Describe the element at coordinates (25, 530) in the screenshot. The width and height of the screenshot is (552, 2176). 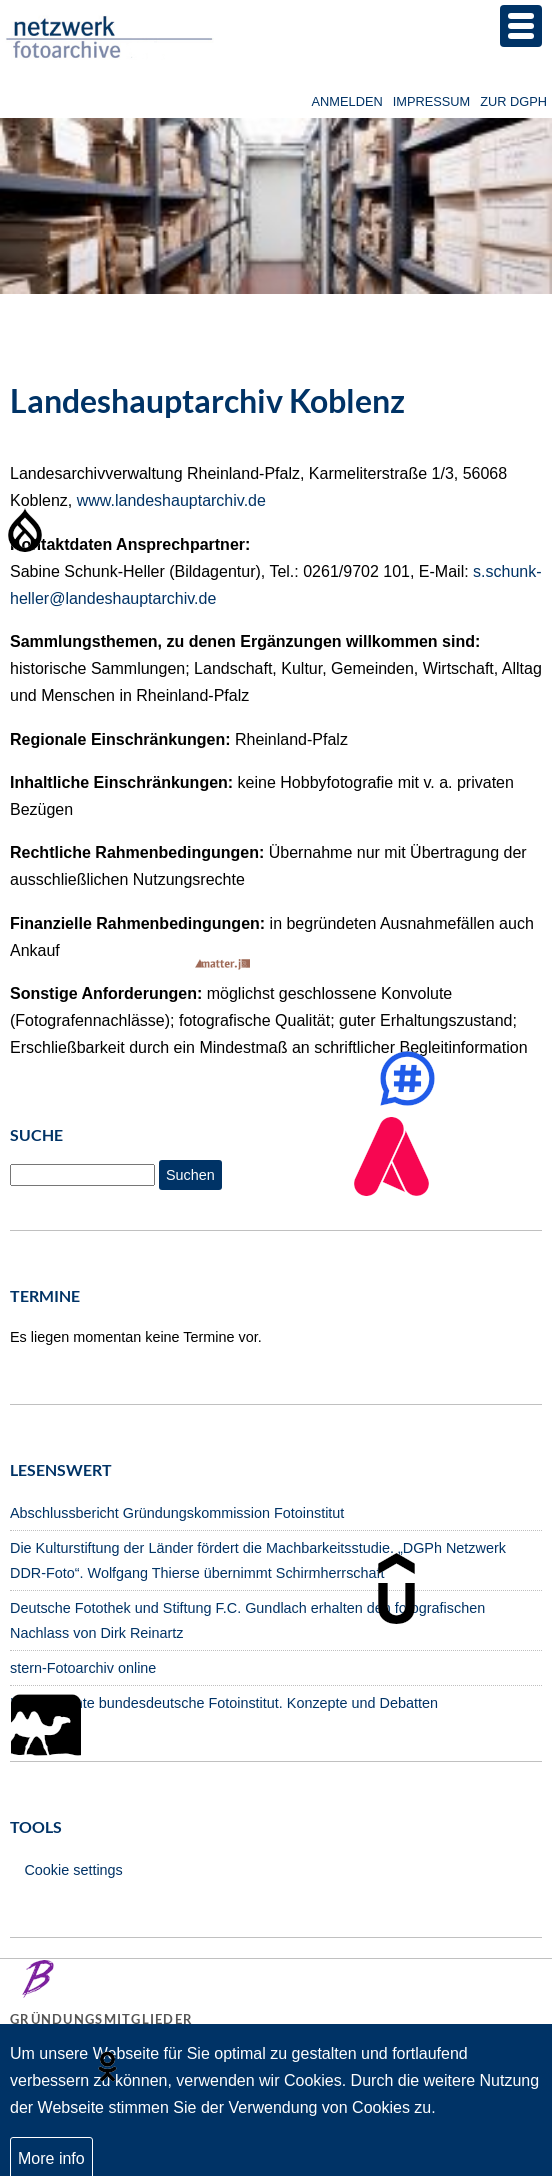
I see `link to drupal CMS platform` at that location.